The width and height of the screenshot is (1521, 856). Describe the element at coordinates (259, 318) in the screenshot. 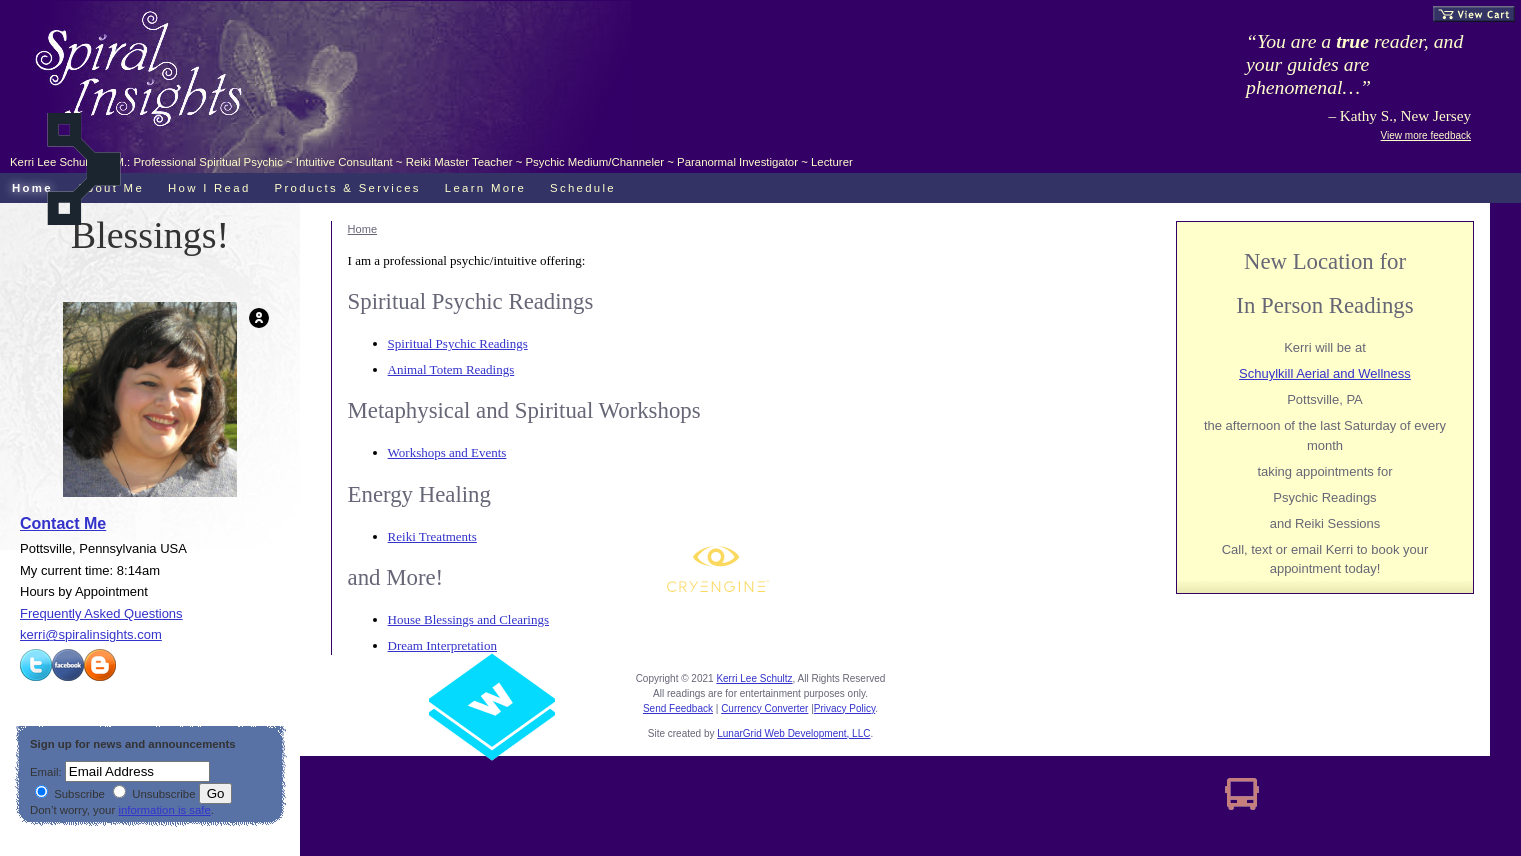

I see `access your account or profile` at that location.